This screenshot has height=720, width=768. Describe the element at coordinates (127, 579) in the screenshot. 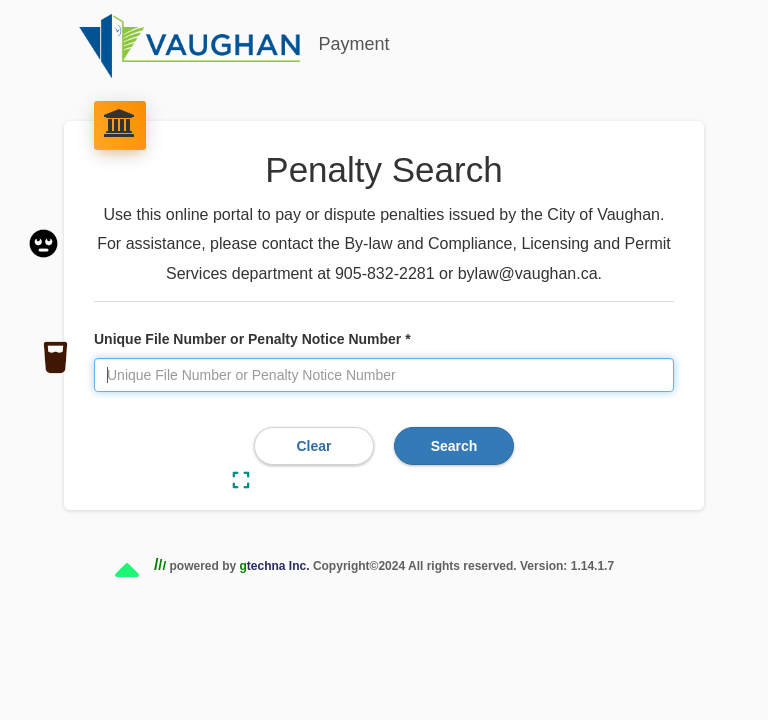

I see `sort items in ascending order` at that location.